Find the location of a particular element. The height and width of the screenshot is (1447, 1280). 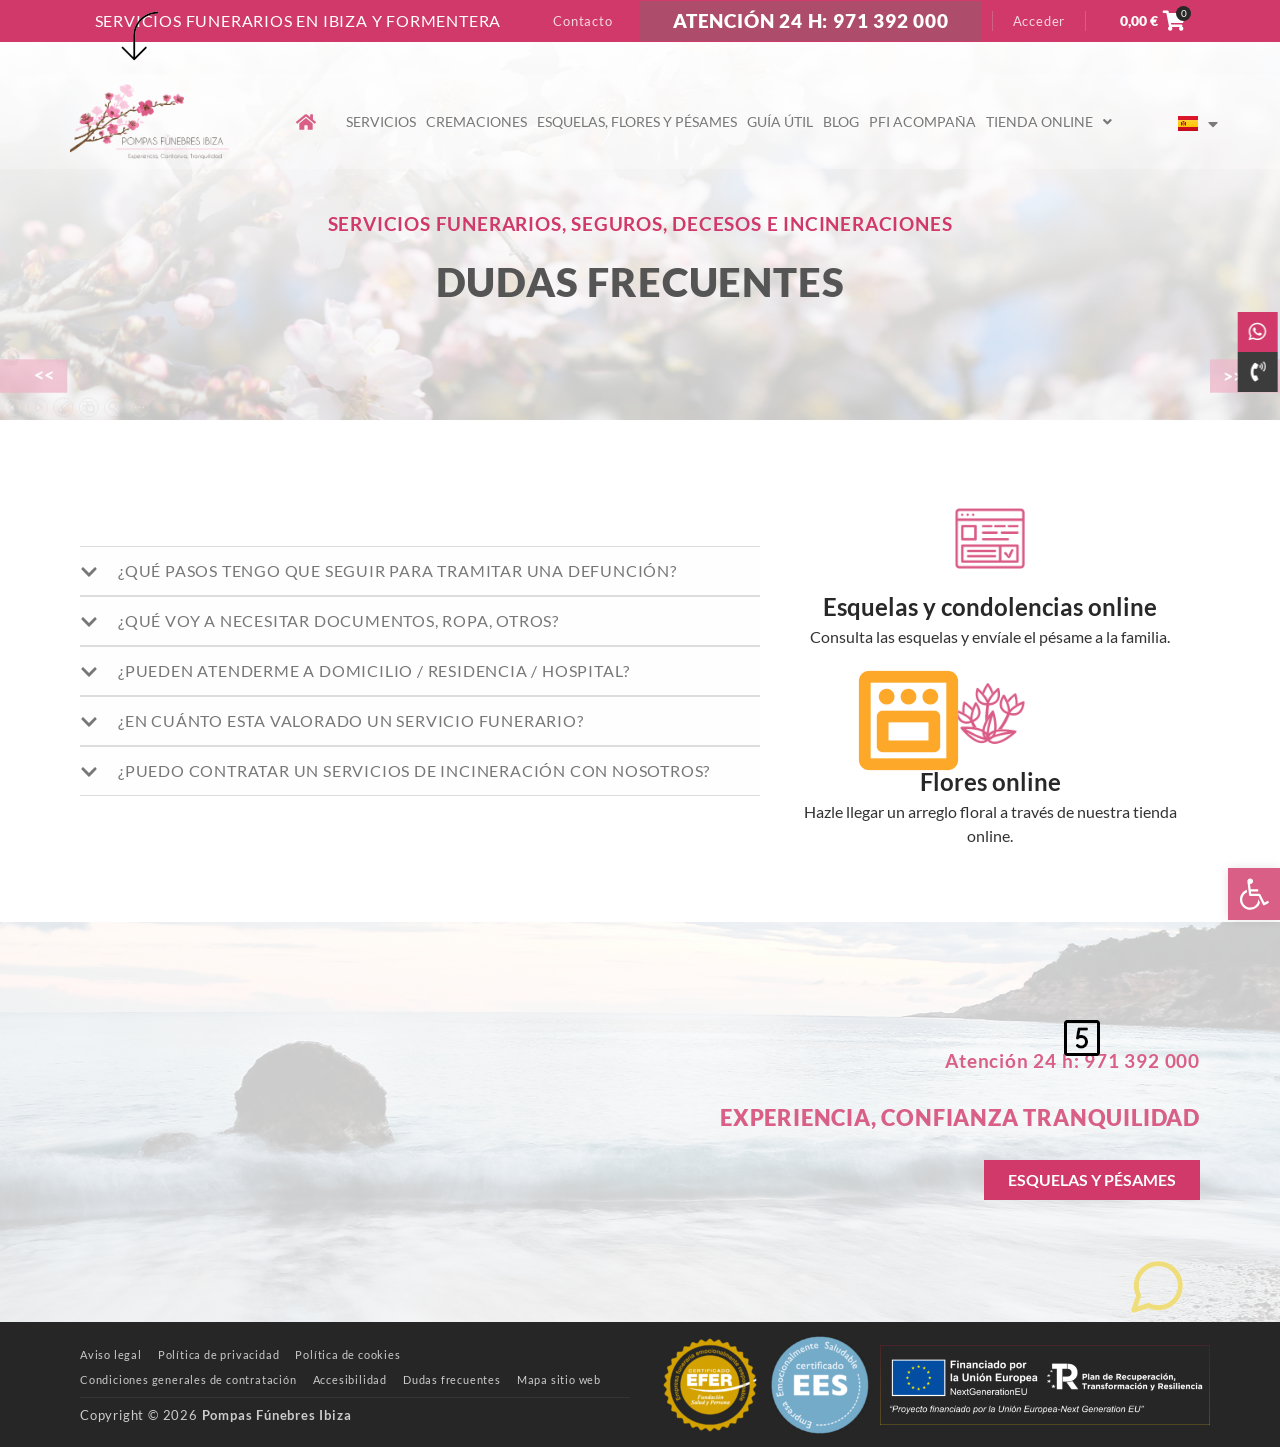

indicates step 5 in a numbered sequence is located at coordinates (1082, 1038).